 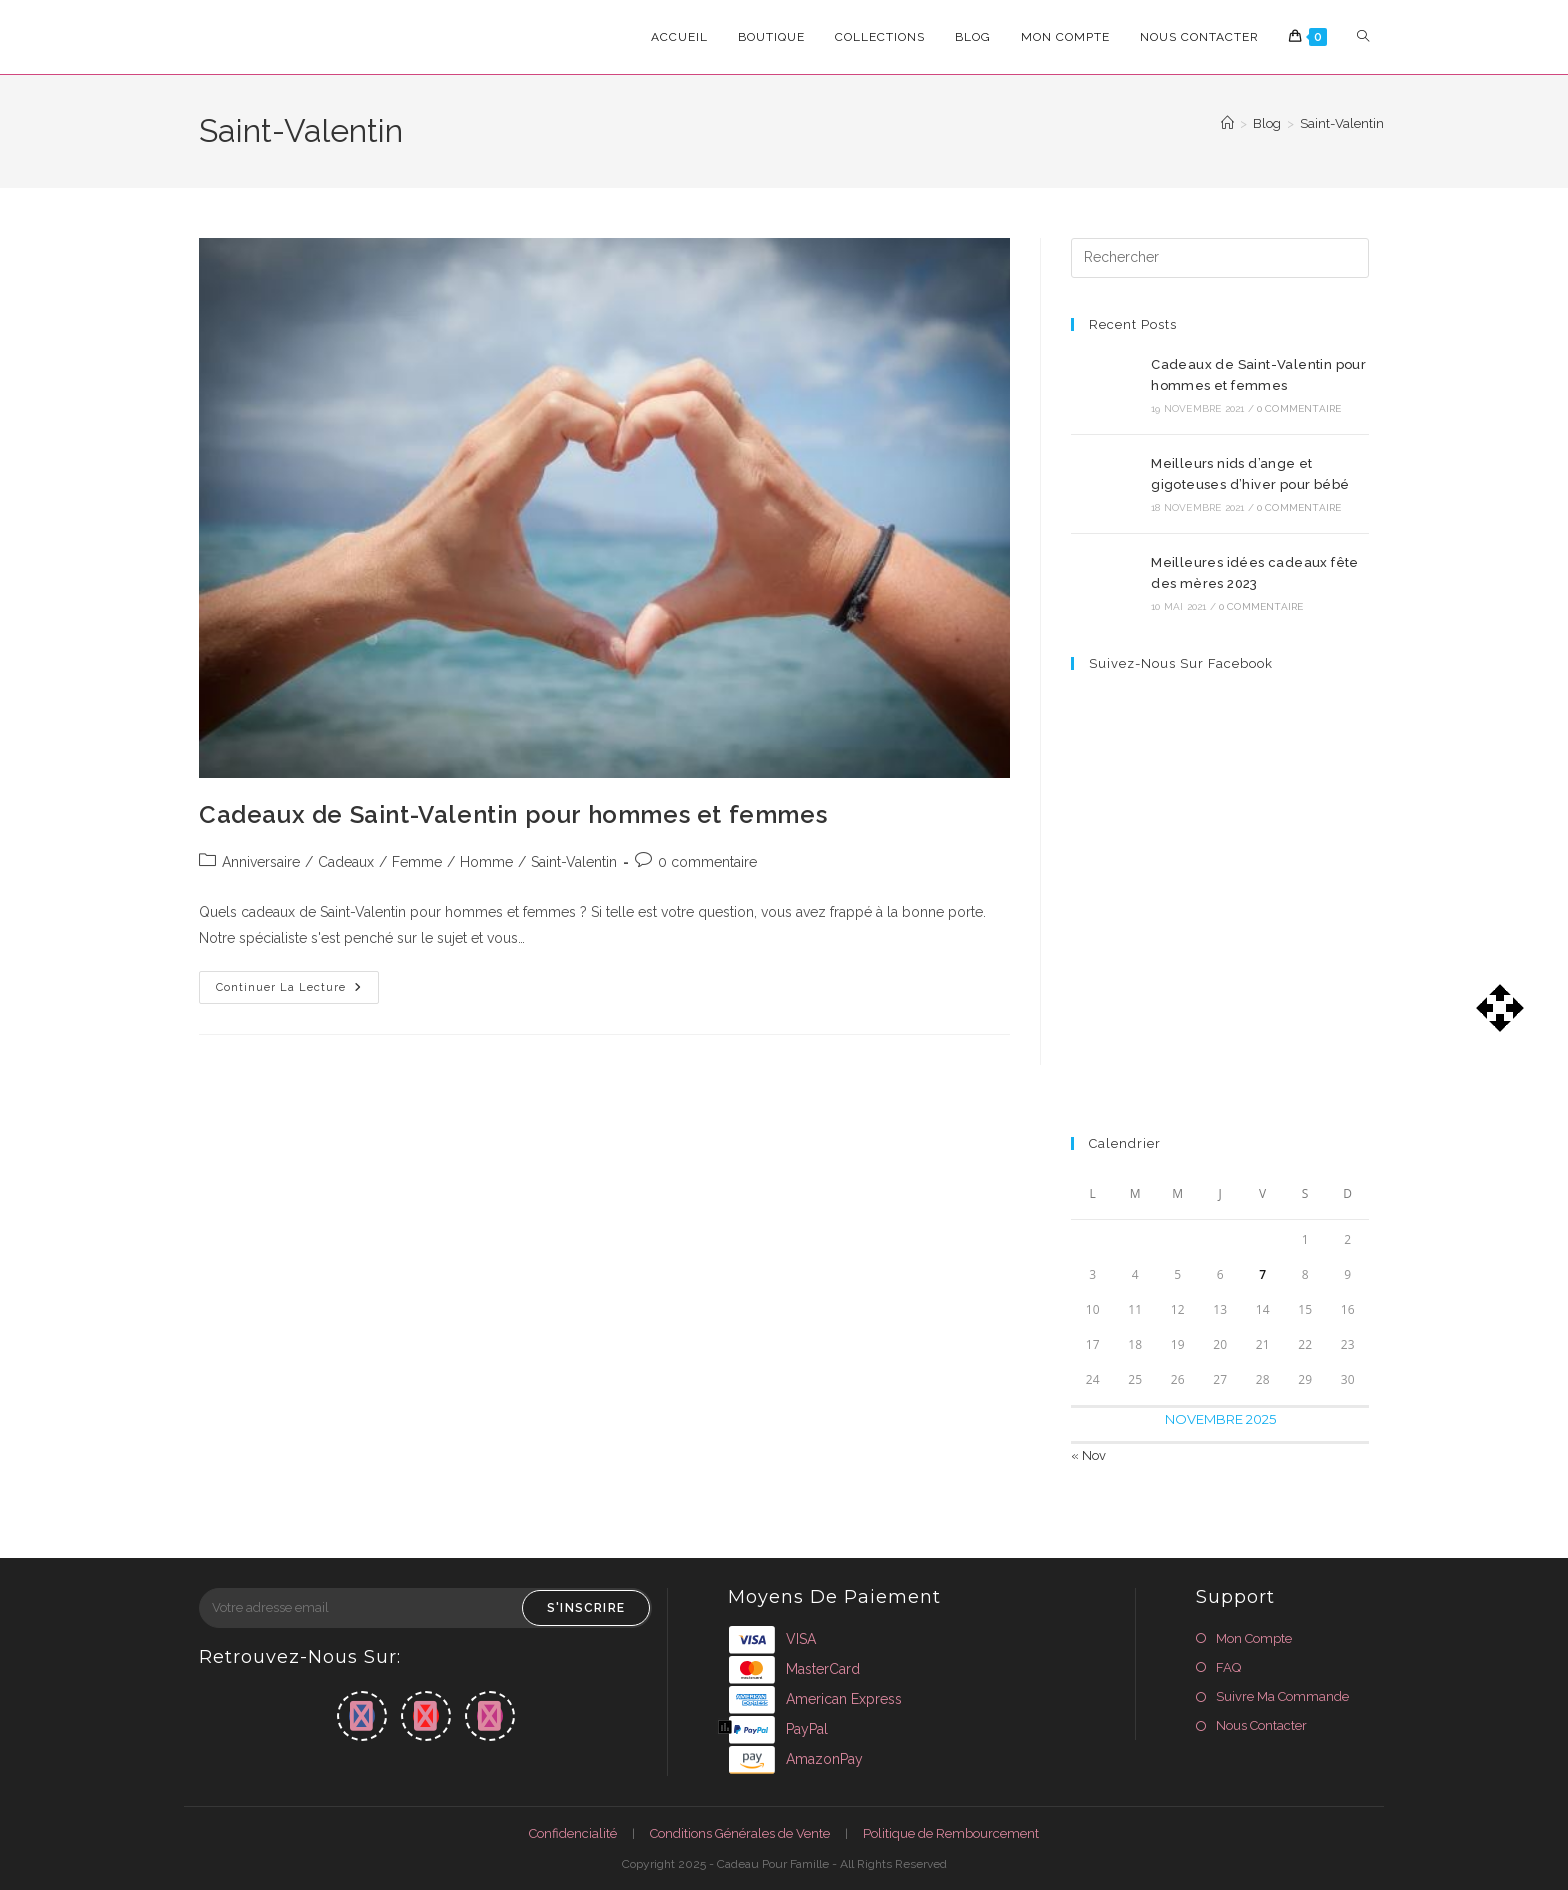 I want to click on move or drag this element freely, so click(x=1500, y=1008).